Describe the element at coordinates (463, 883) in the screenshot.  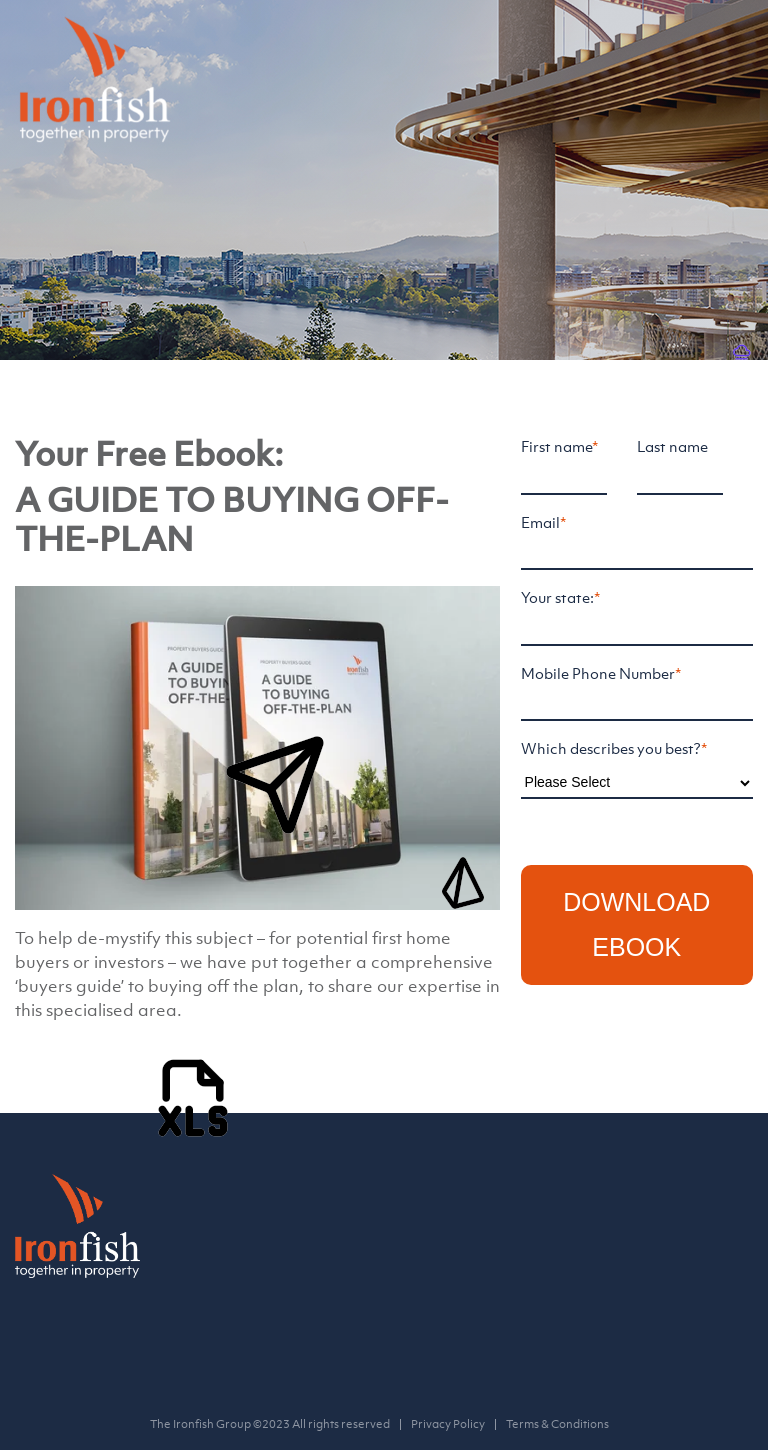
I see `prisma database ORM logo` at that location.